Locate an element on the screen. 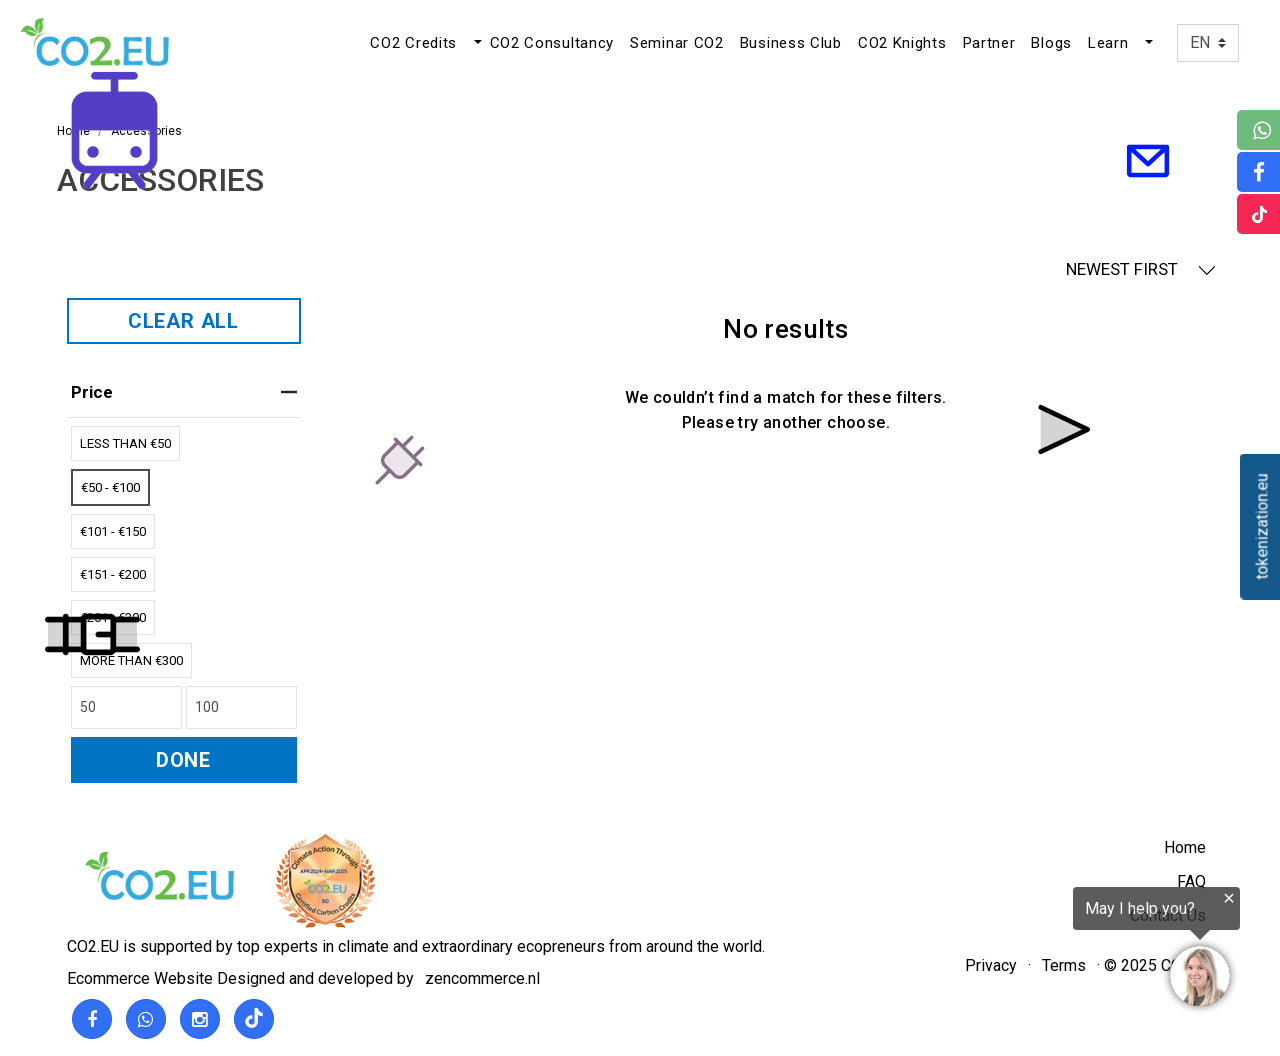 This screenshot has height=1056, width=1280. access clothing or accessory settings is located at coordinates (92, 634).